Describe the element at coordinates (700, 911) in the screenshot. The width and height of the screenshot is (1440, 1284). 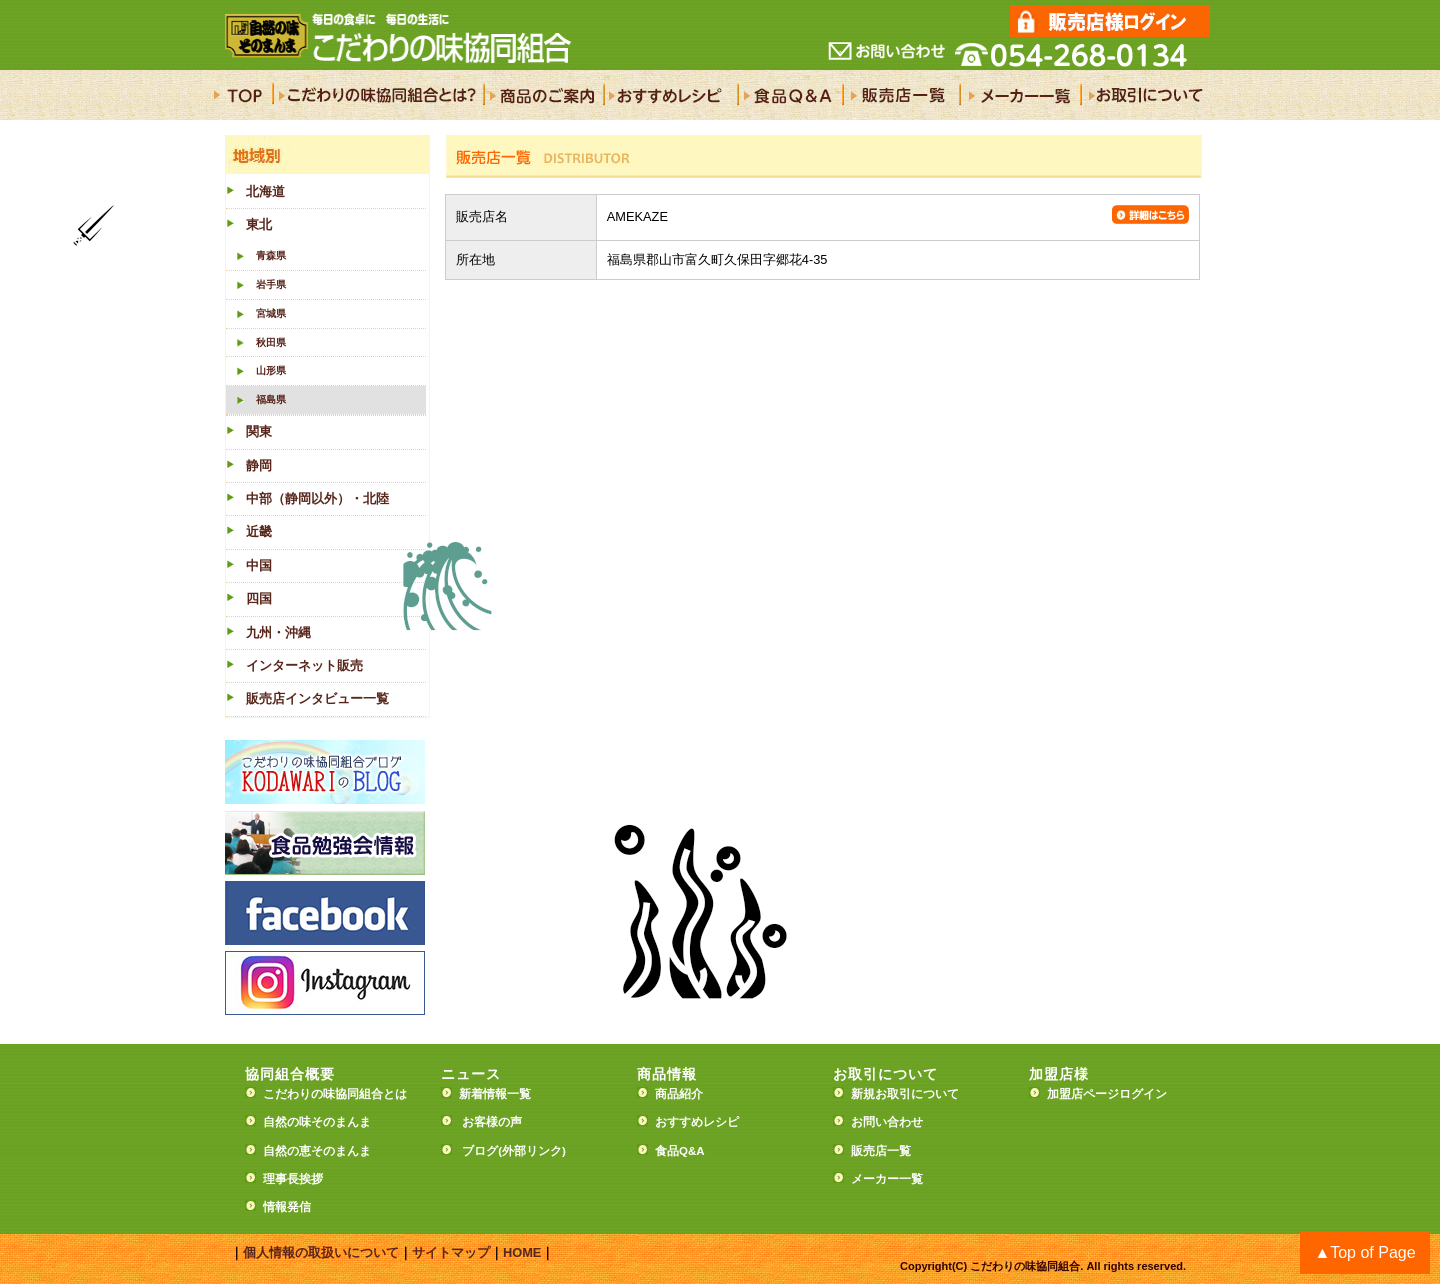
I see `indicates aquatic or underwater environment` at that location.